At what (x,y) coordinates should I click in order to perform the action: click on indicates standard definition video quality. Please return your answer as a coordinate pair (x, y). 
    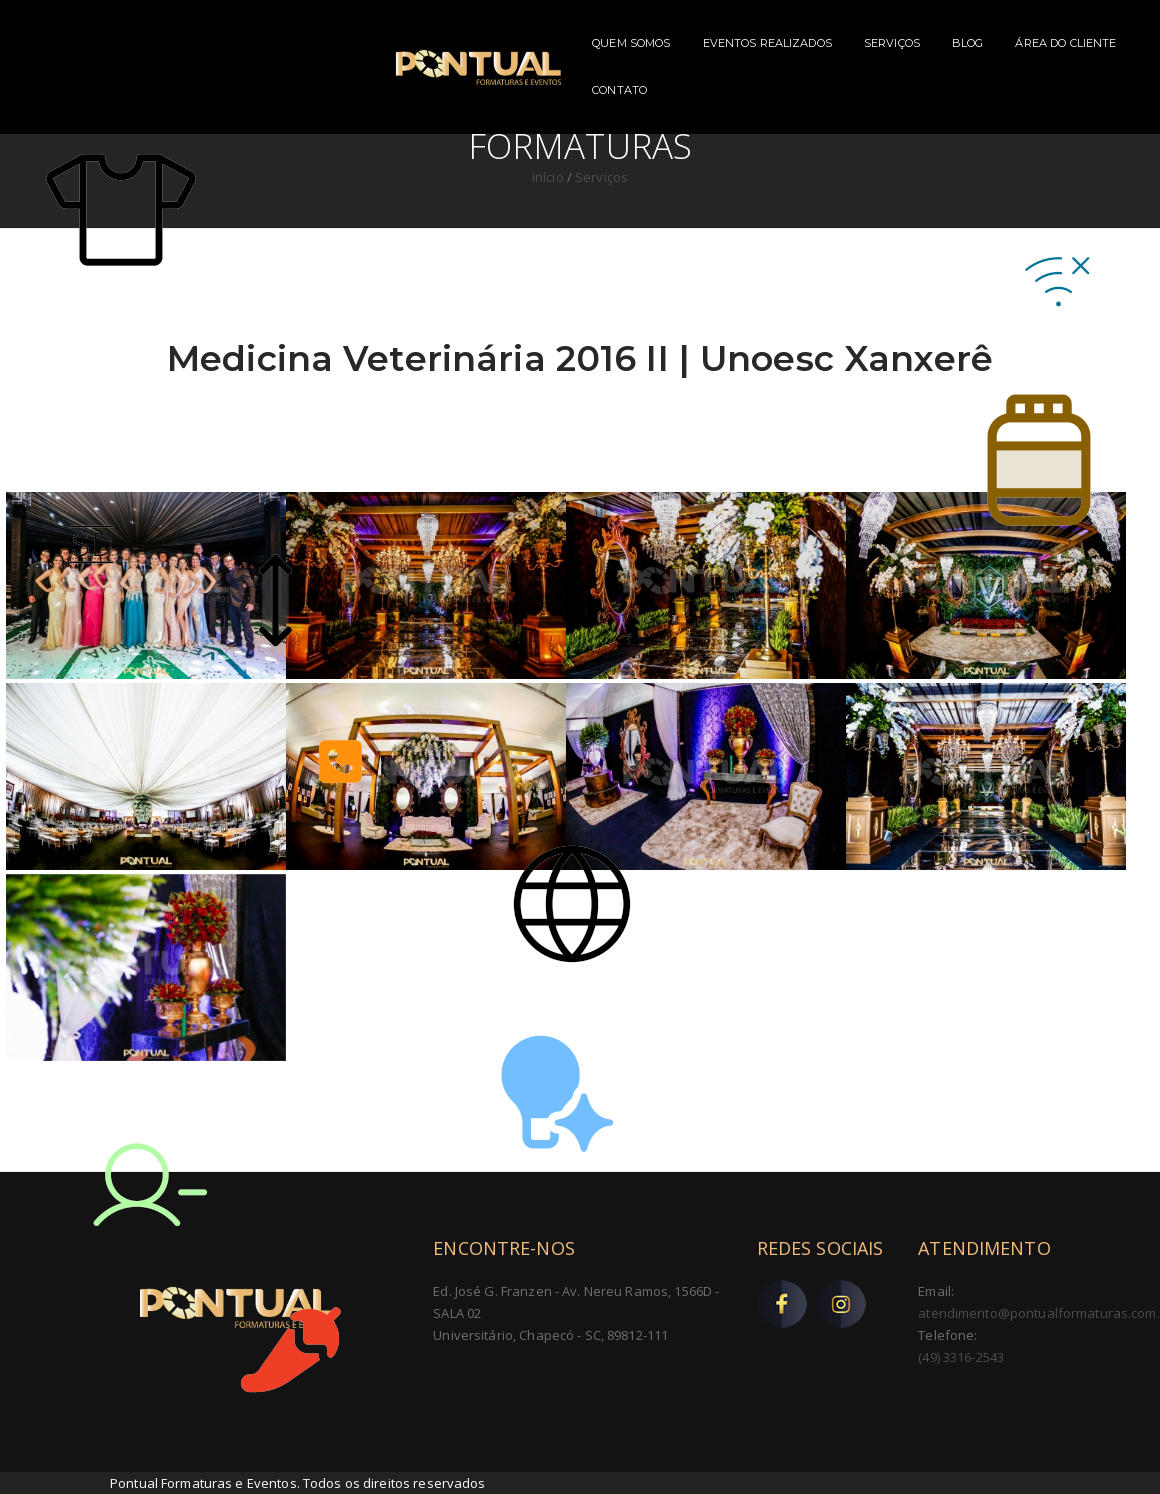
    Looking at the image, I should click on (91, 544).